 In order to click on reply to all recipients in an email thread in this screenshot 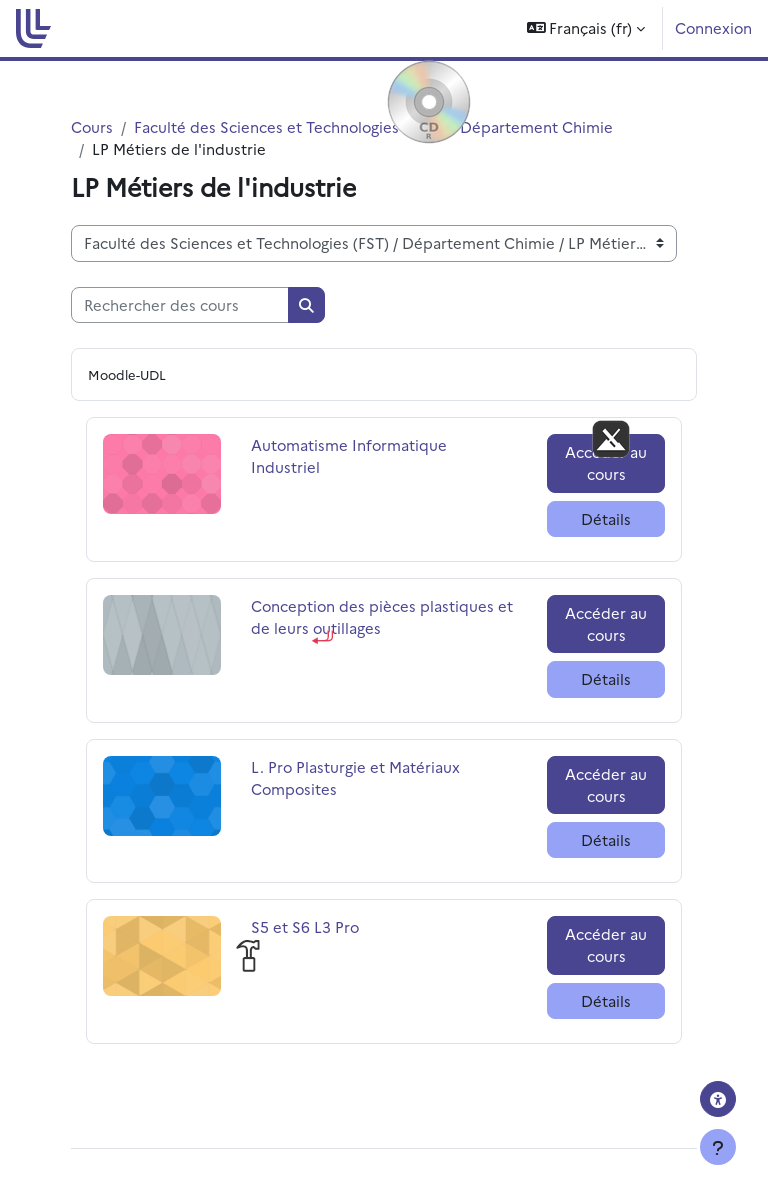, I will do `click(322, 636)`.